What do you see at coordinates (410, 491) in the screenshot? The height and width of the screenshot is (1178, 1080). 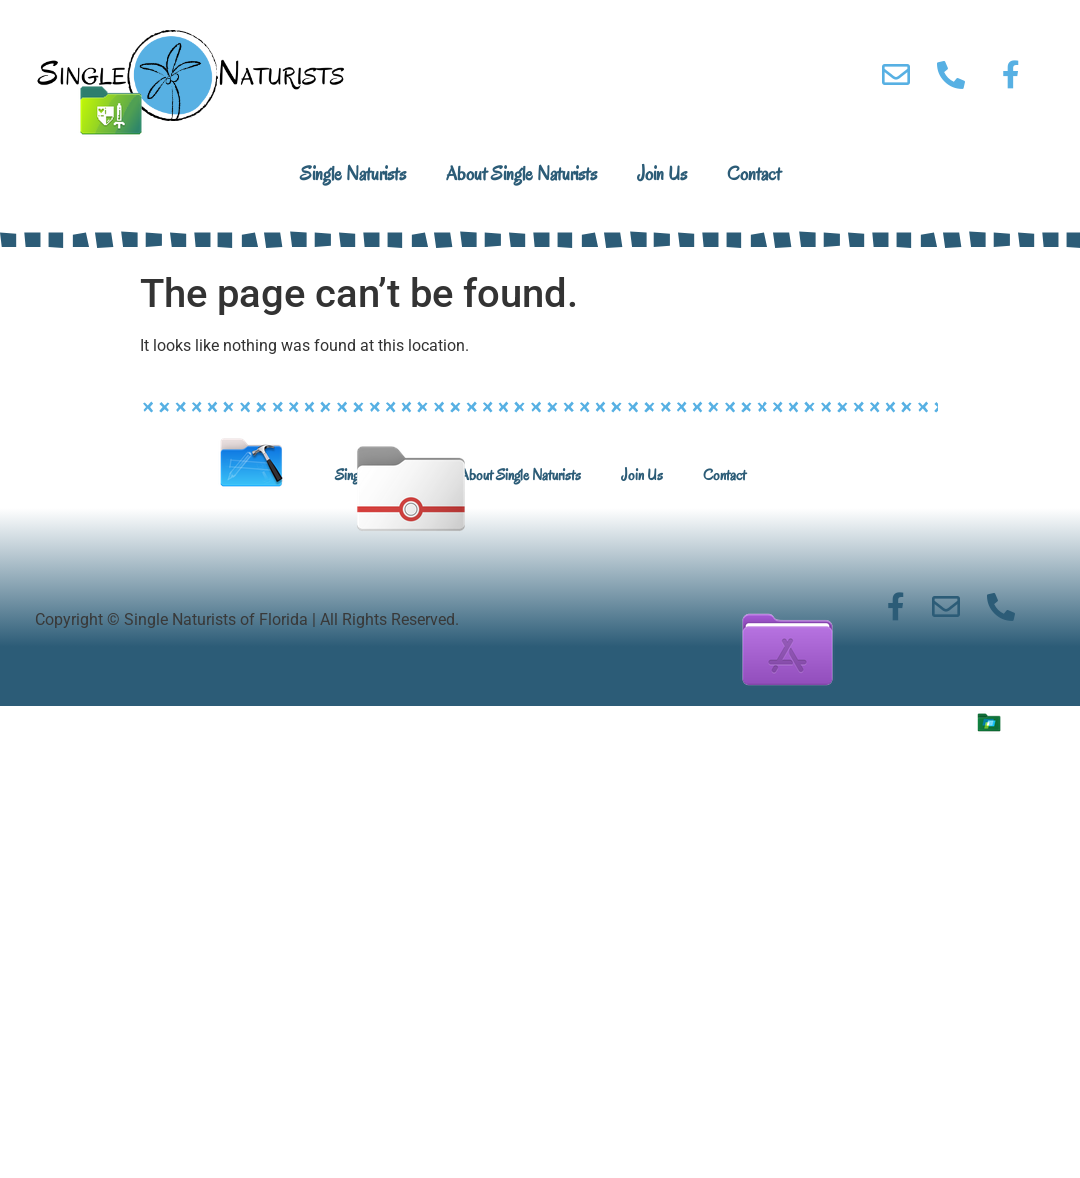 I see `open pokémon premier ball themed folder` at bounding box center [410, 491].